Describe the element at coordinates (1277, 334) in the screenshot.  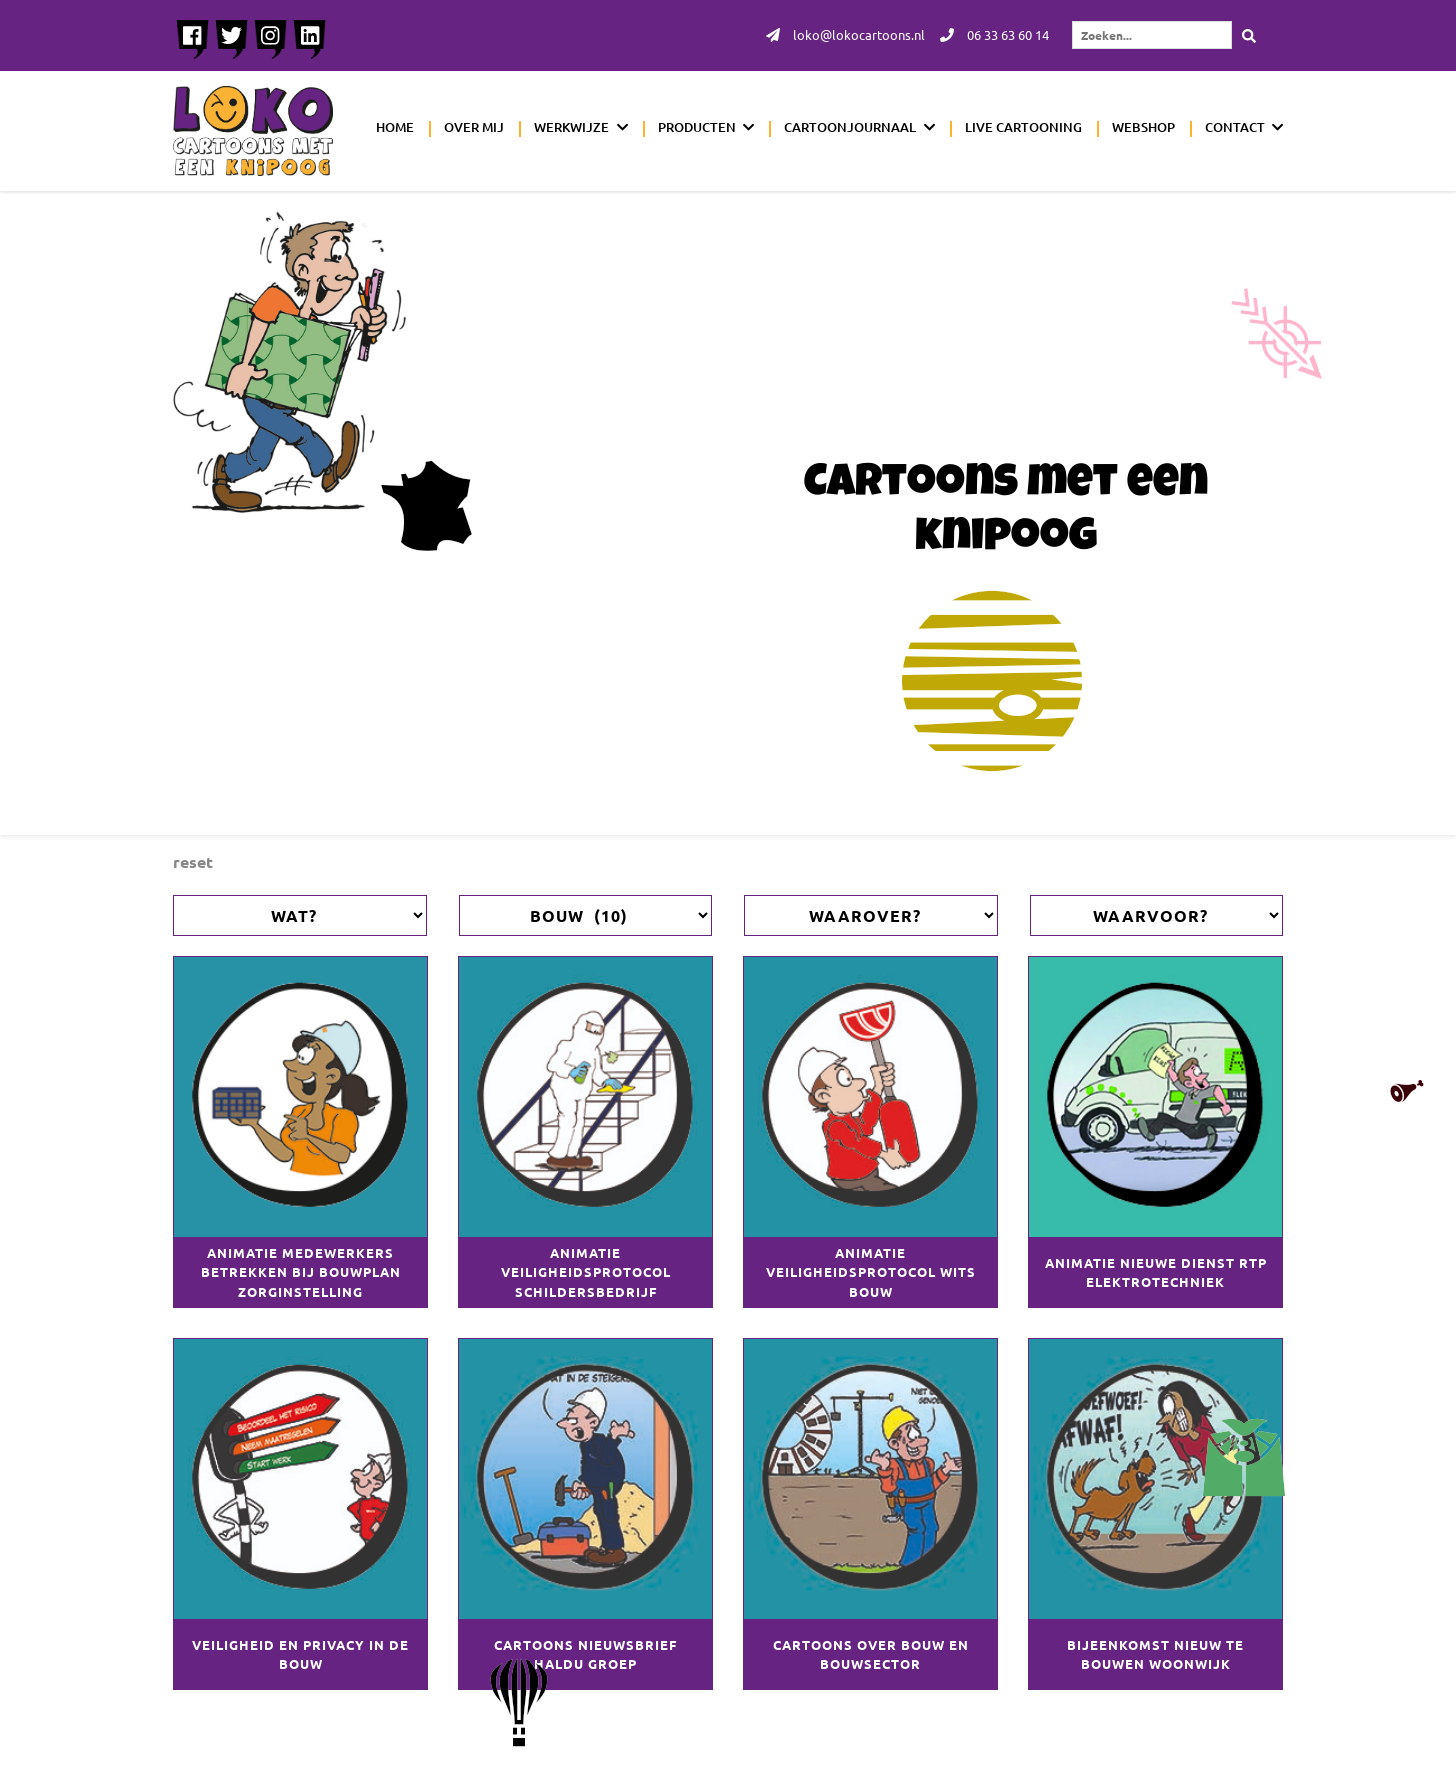
I see `aim or target an object in-game` at that location.